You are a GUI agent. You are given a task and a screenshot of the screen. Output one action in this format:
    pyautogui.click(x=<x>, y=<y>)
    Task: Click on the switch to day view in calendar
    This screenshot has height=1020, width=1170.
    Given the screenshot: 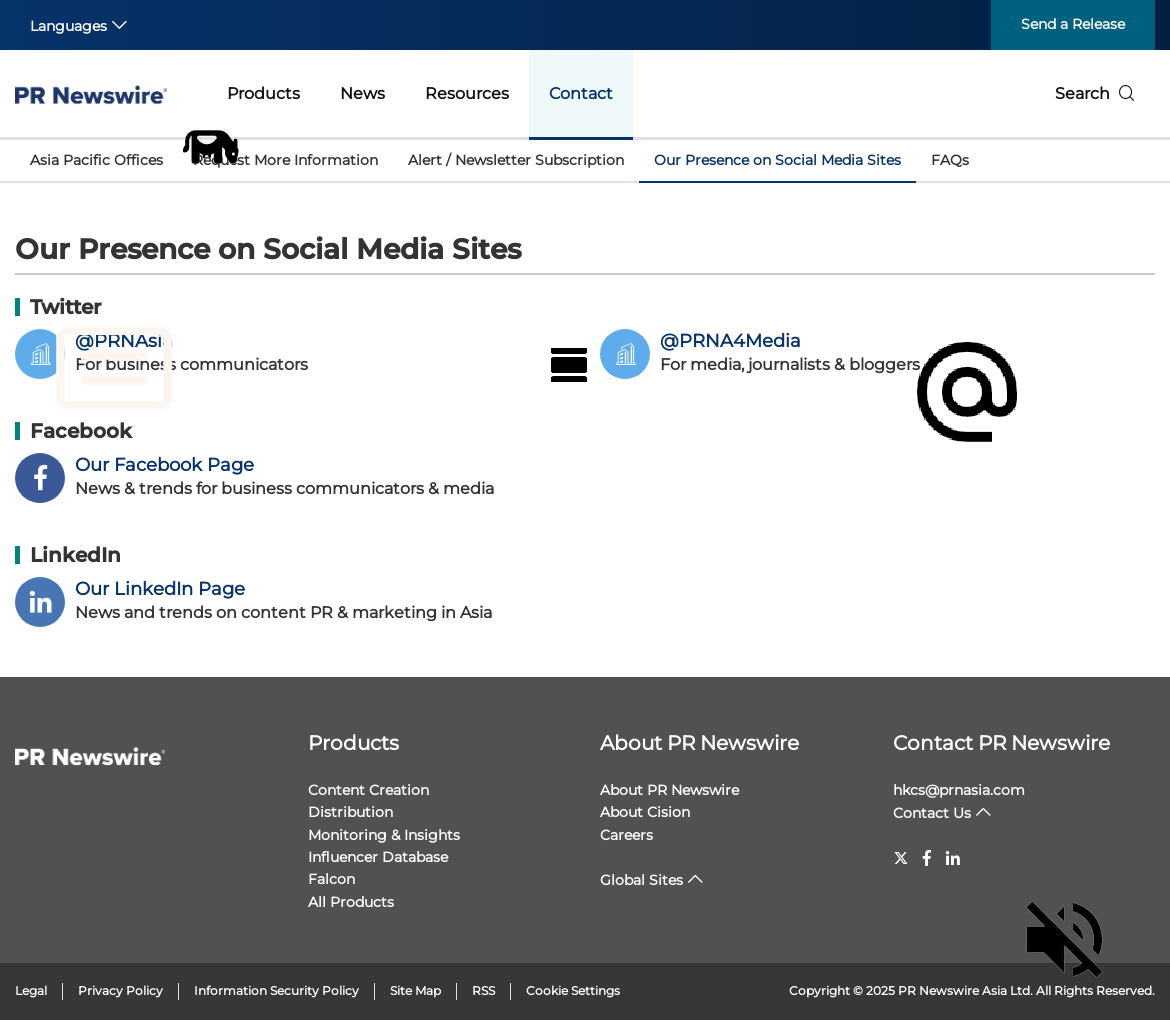 What is the action you would take?
    pyautogui.click(x=570, y=365)
    